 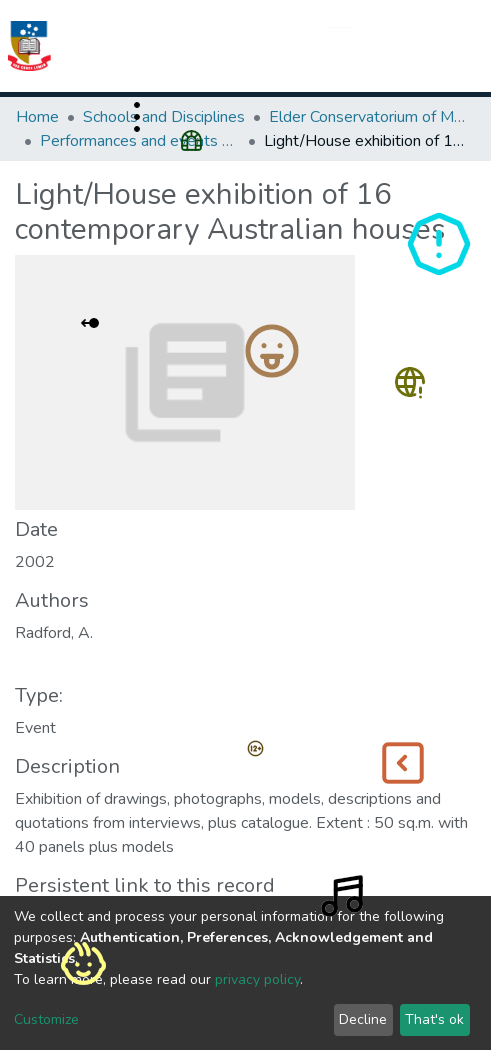 I want to click on open more options menu, so click(x=137, y=117).